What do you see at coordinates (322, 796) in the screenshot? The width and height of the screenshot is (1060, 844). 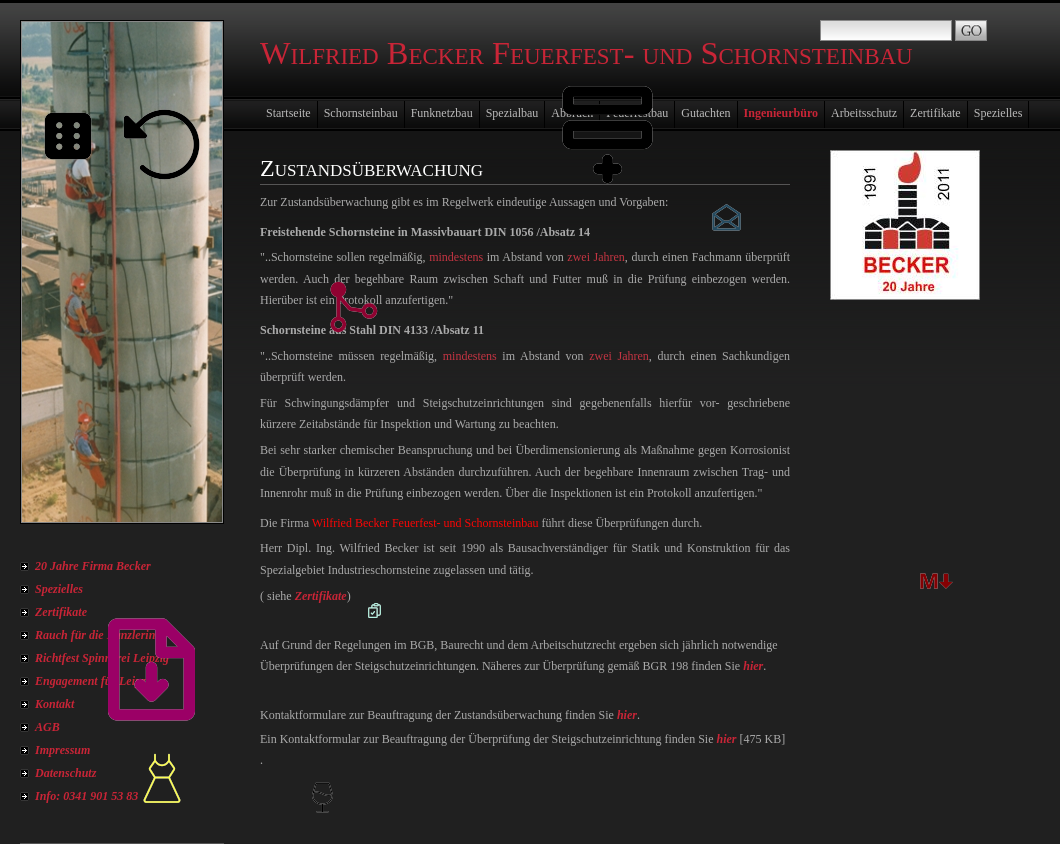 I see `browse wine selection` at bounding box center [322, 796].